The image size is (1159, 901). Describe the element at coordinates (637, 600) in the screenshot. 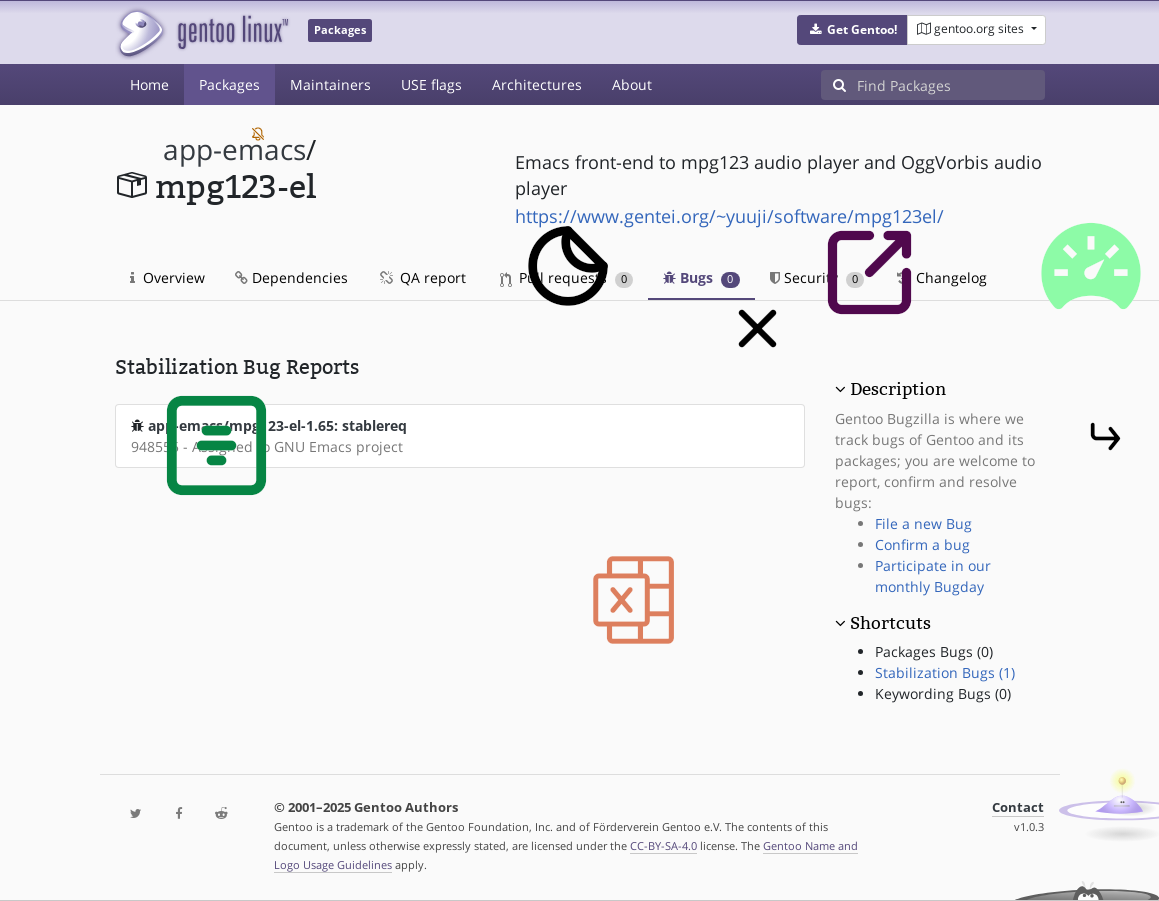

I see `open Microsoft Excel` at that location.